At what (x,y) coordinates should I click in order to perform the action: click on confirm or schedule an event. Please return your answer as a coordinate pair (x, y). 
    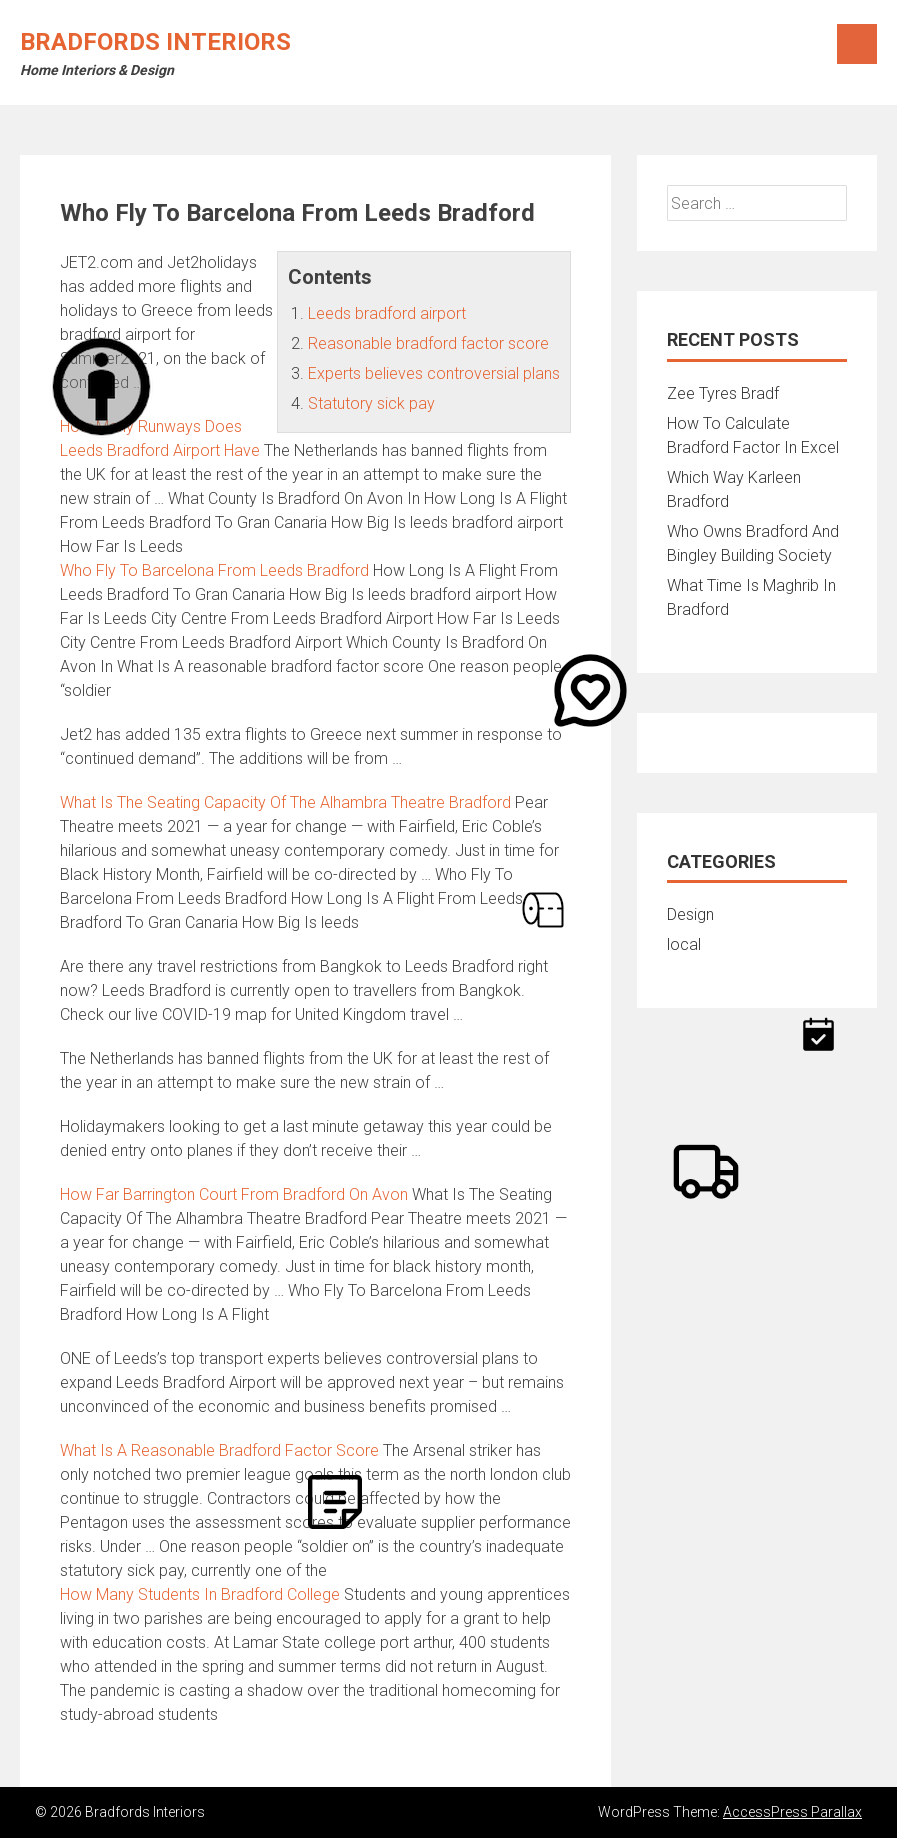
    Looking at the image, I should click on (818, 1035).